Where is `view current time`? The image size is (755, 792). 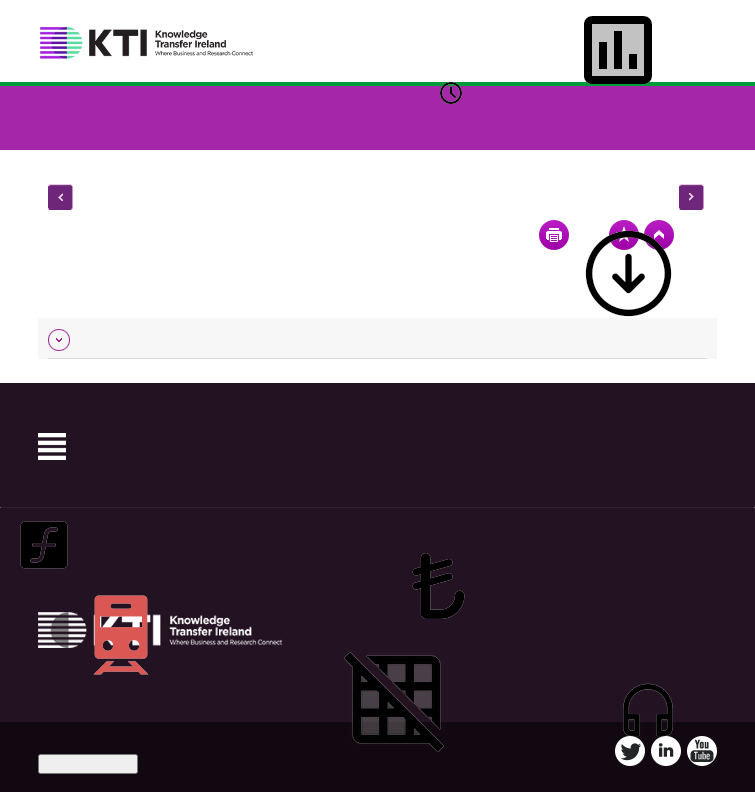
view current time is located at coordinates (451, 93).